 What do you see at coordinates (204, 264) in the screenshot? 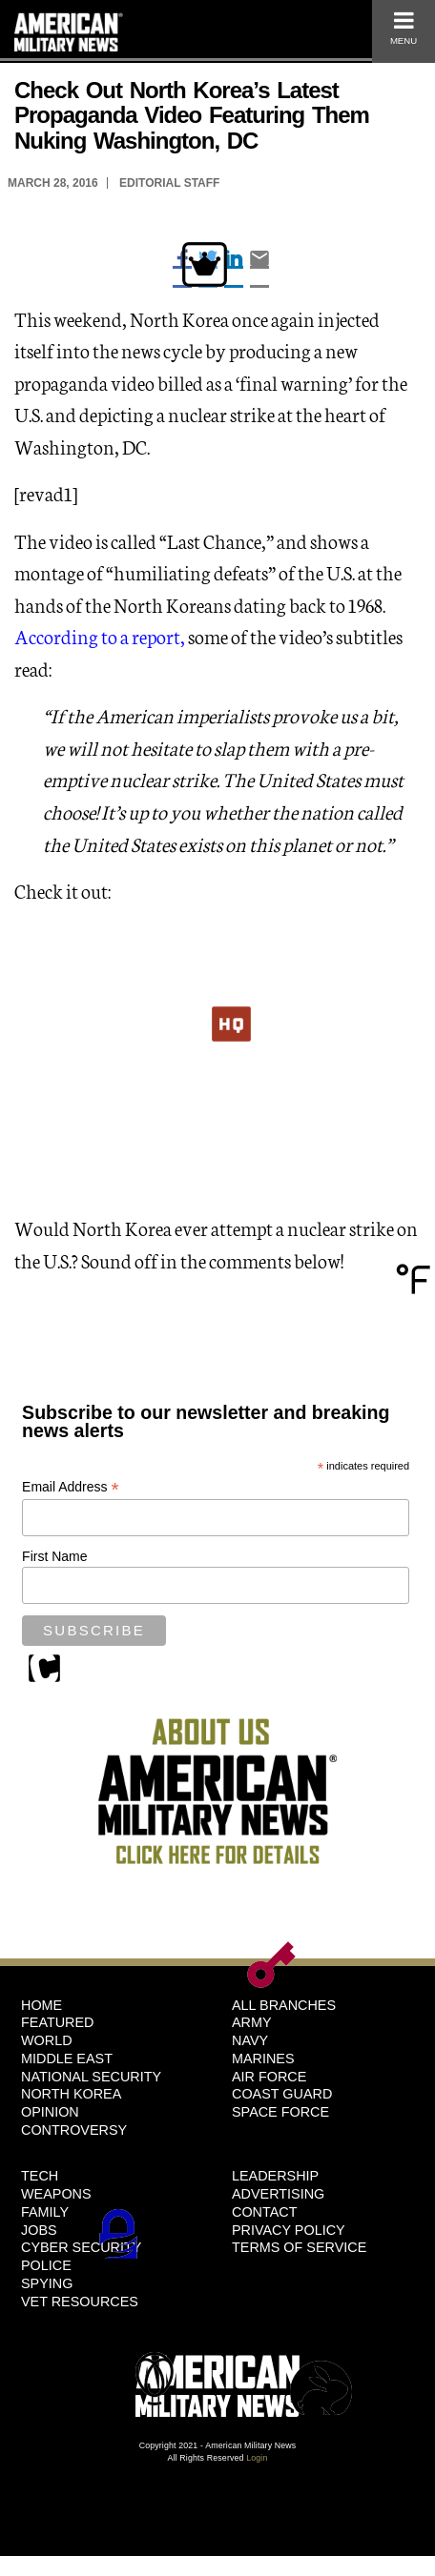
I see `web awesome brand logo` at bounding box center [204, 264].